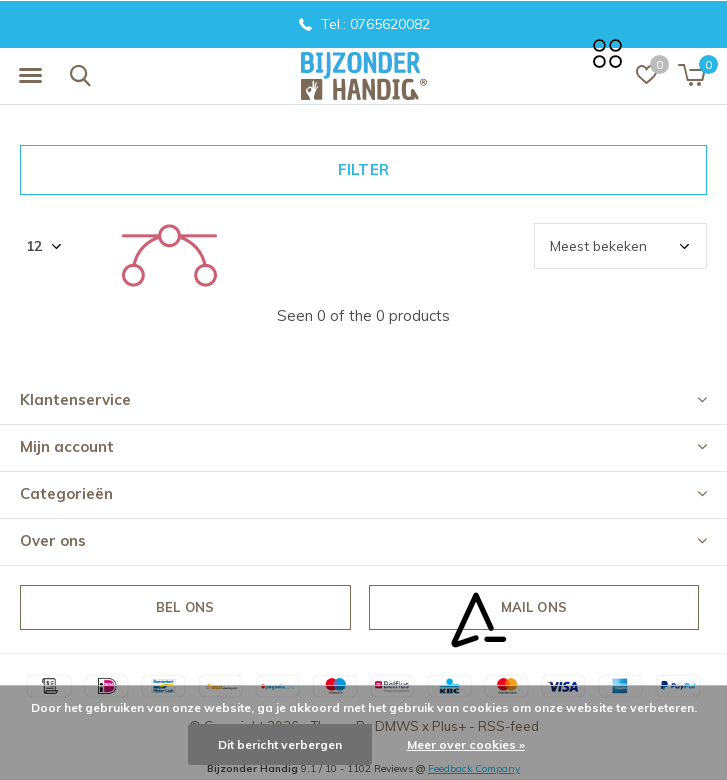  What do you see at coordinates (607, 53) in the screenshot?
I see `open the app drawer or launcher` at bounding box center [607, 53].